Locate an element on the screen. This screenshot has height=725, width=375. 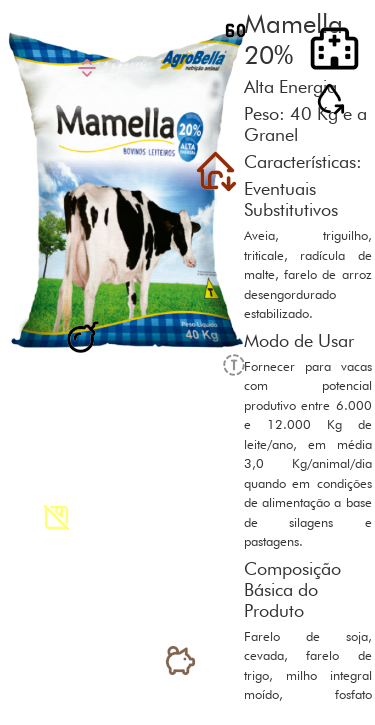
insert a horizontal divider between content sections is located at coordinates (87, 68).